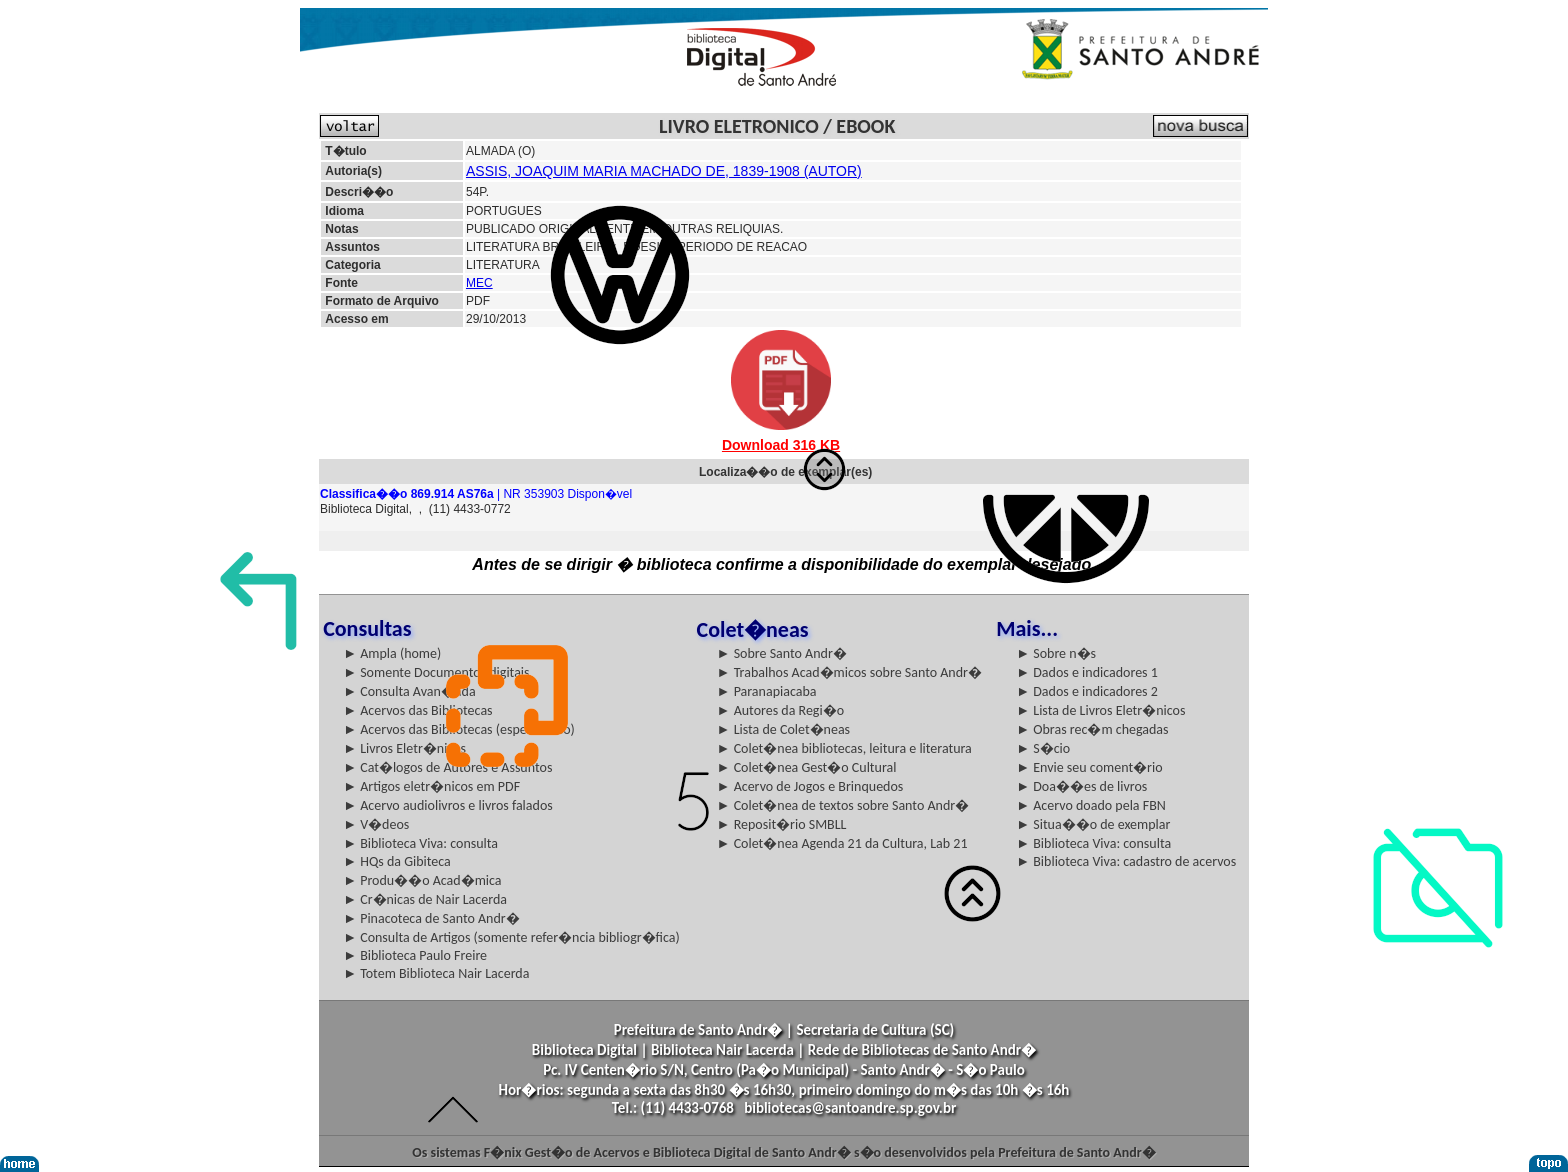 The height and width of the screenshot is (1172, 1568). What do you see at coordinates (693, 801) in the screenshot?
I see `indicates the number five in a list or sequence` at bounding box center [693, 801].